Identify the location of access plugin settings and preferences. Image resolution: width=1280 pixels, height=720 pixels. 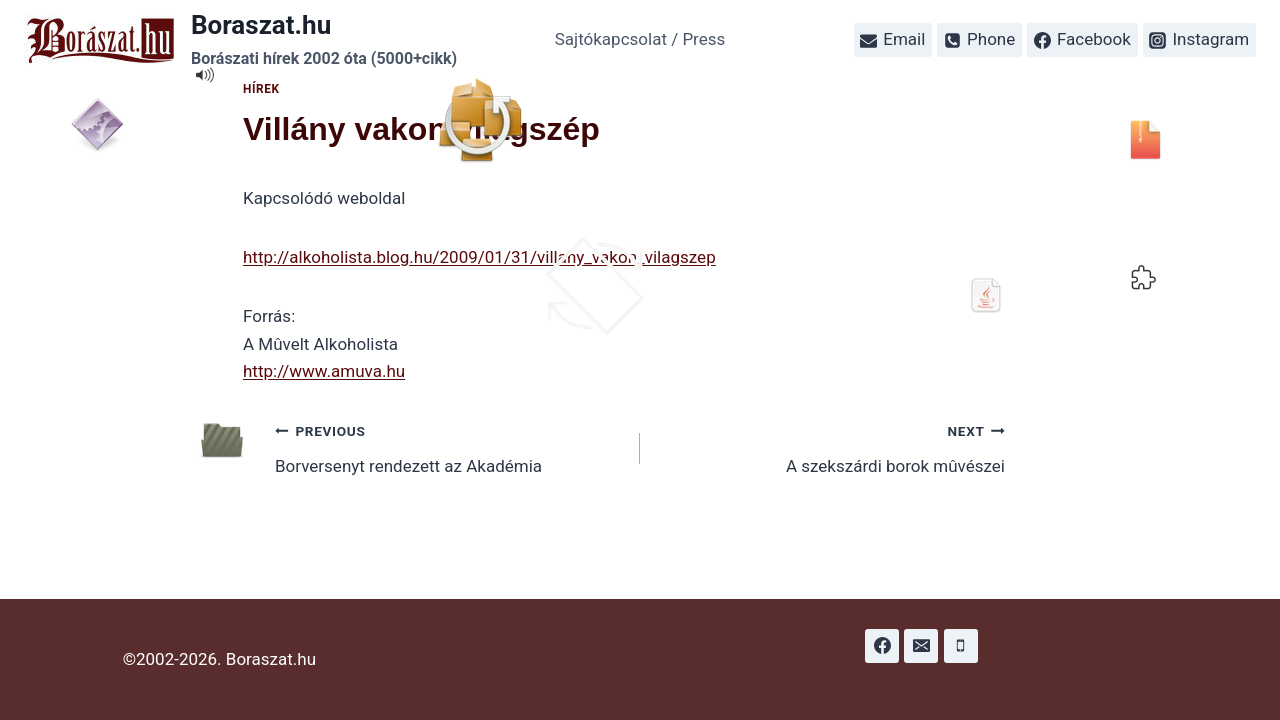
(1143, 278).